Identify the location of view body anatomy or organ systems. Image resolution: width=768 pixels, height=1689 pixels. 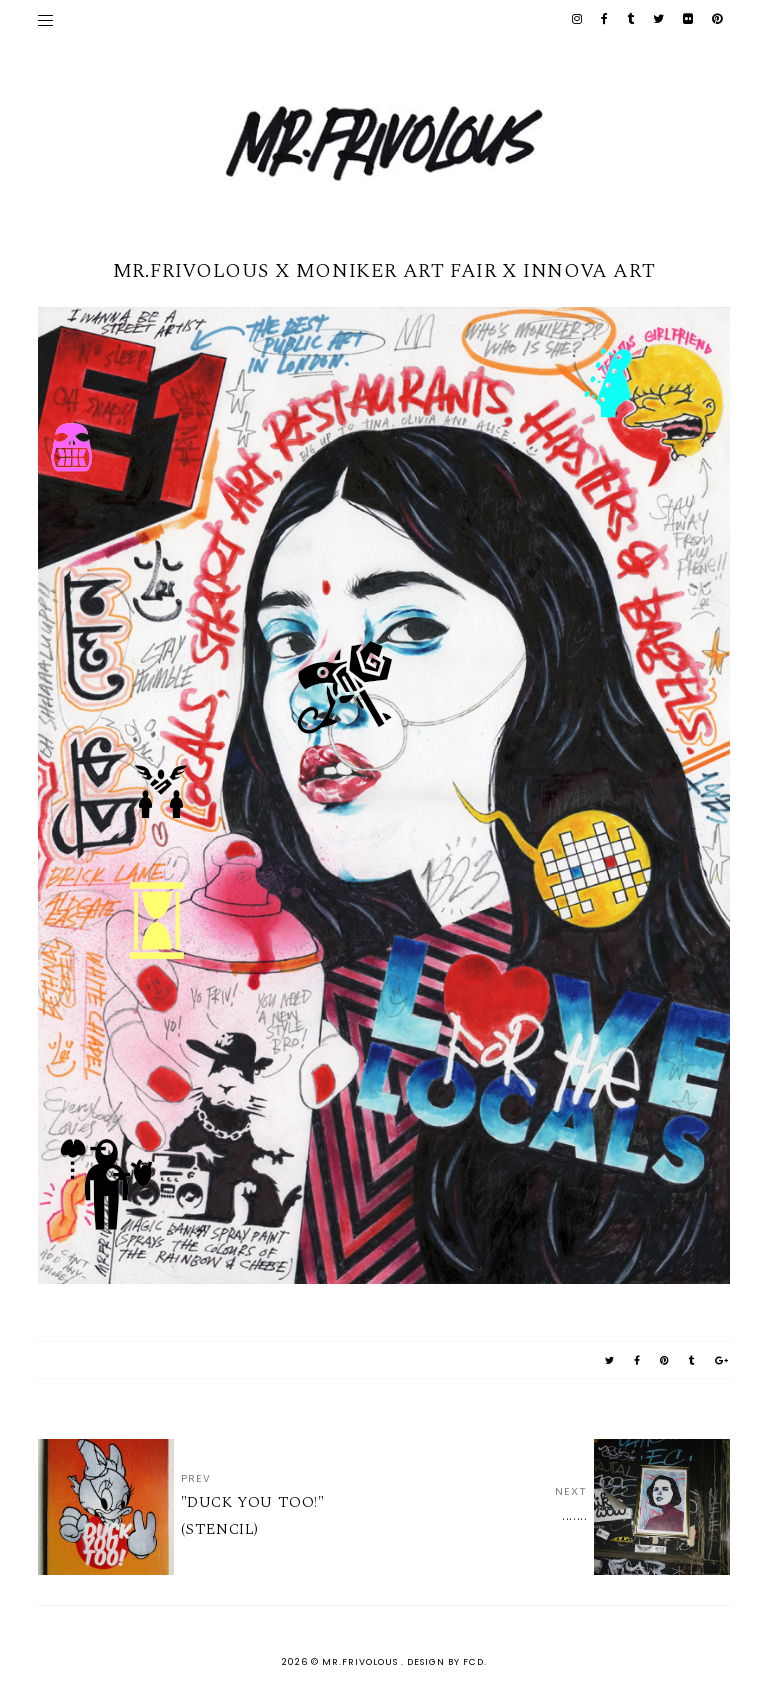
(105, 1184).